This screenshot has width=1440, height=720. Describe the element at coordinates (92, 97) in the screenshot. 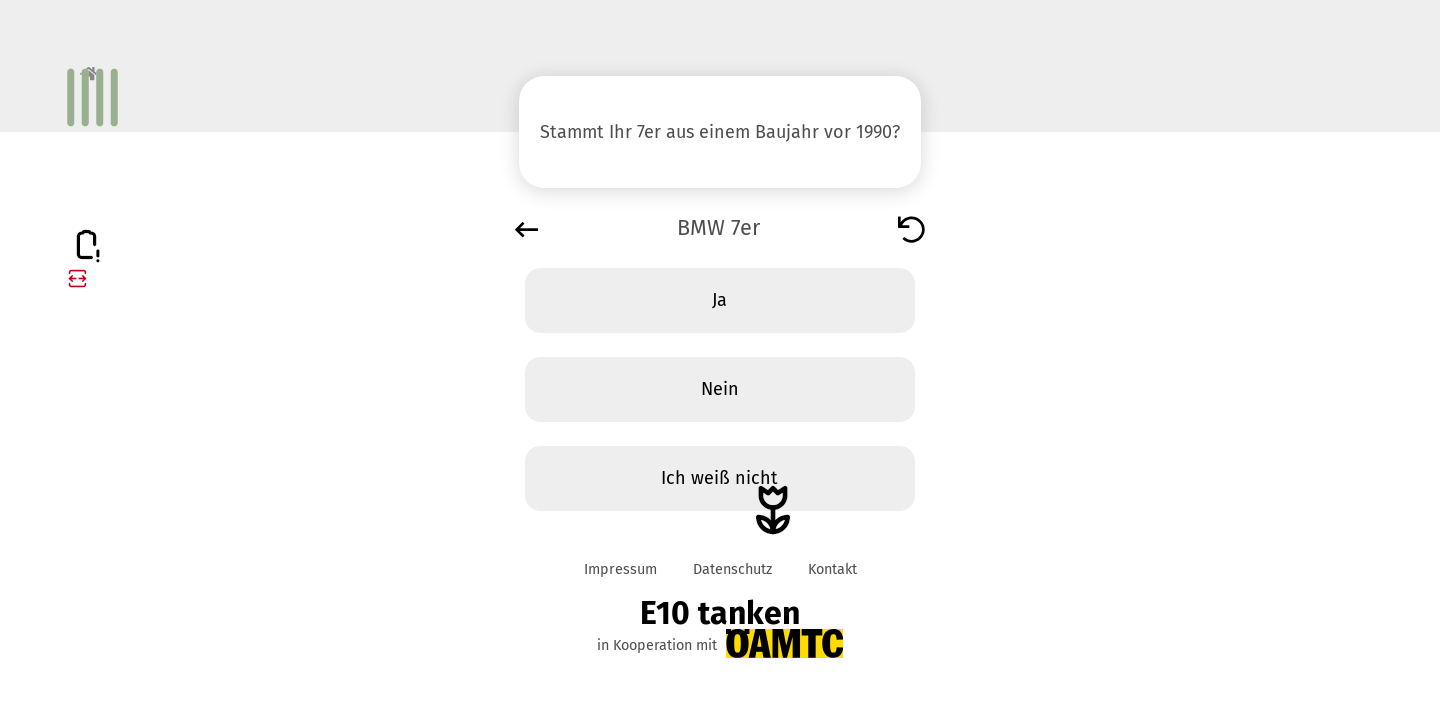

I see `indicates a count or tally of four items` at that location.